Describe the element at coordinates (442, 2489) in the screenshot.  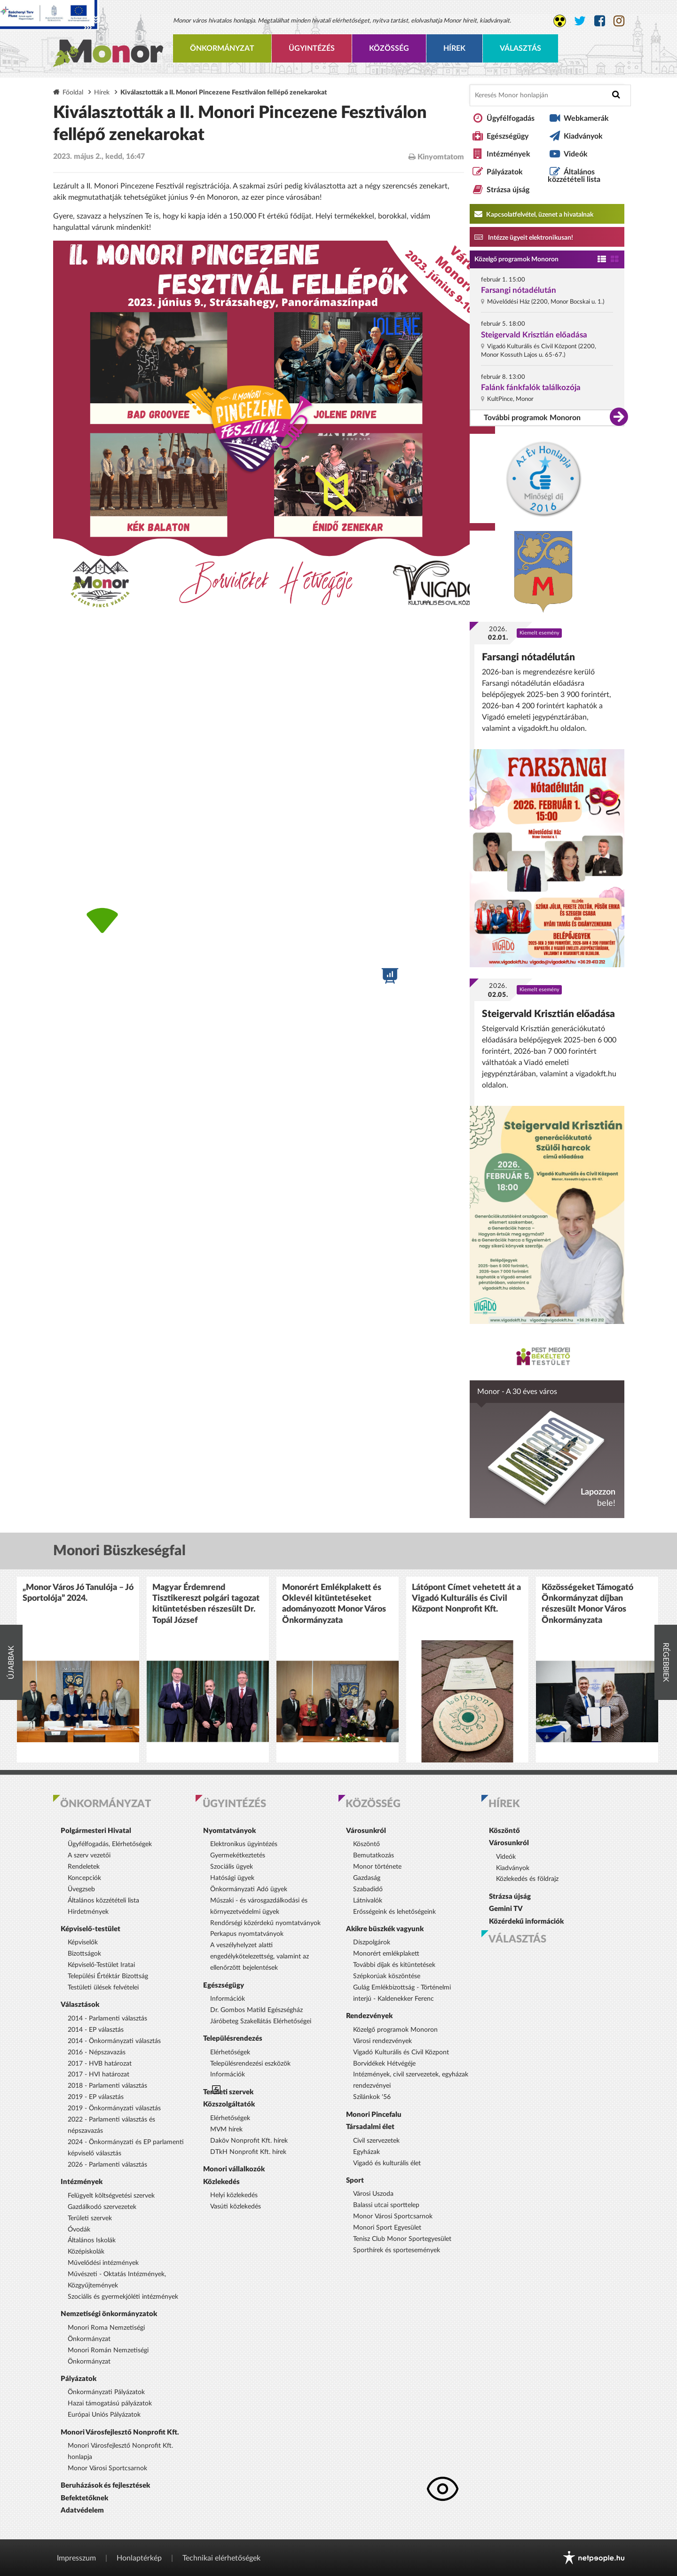
I see `view or preview content` at that location.